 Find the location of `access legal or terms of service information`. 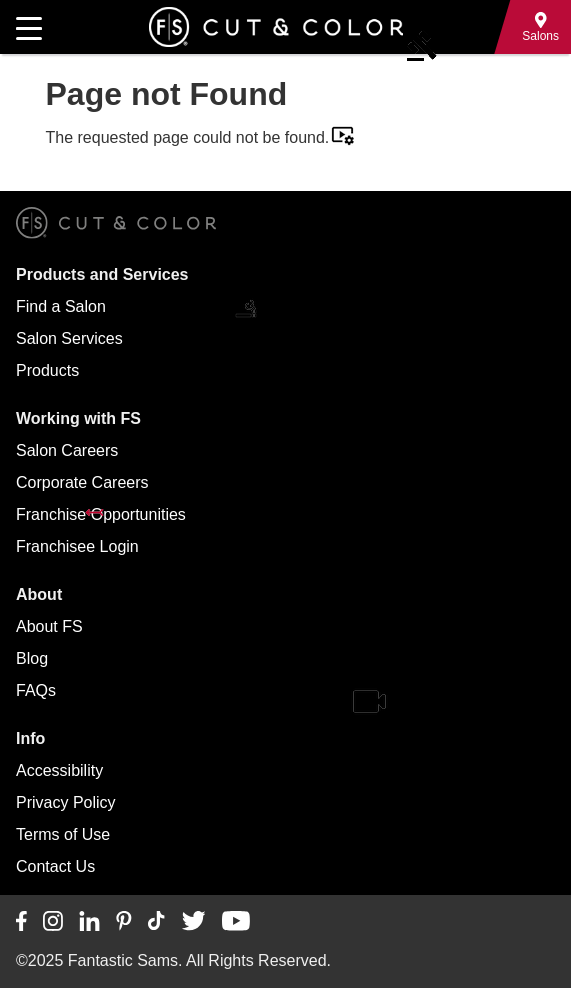

access legal or terms of service information is located at coordinates (422, 45).